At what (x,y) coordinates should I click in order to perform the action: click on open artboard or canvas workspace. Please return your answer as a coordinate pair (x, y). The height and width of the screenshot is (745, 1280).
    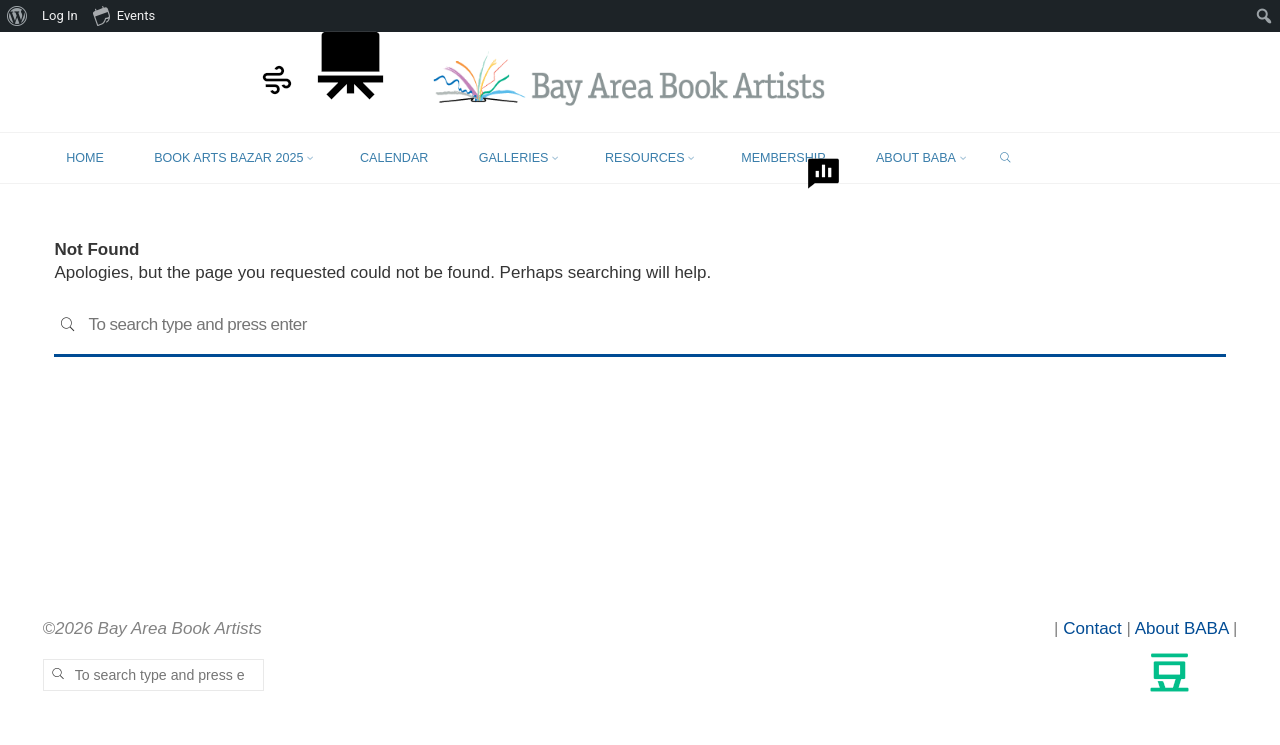
    Looking at the image, I should click on (350, 64).